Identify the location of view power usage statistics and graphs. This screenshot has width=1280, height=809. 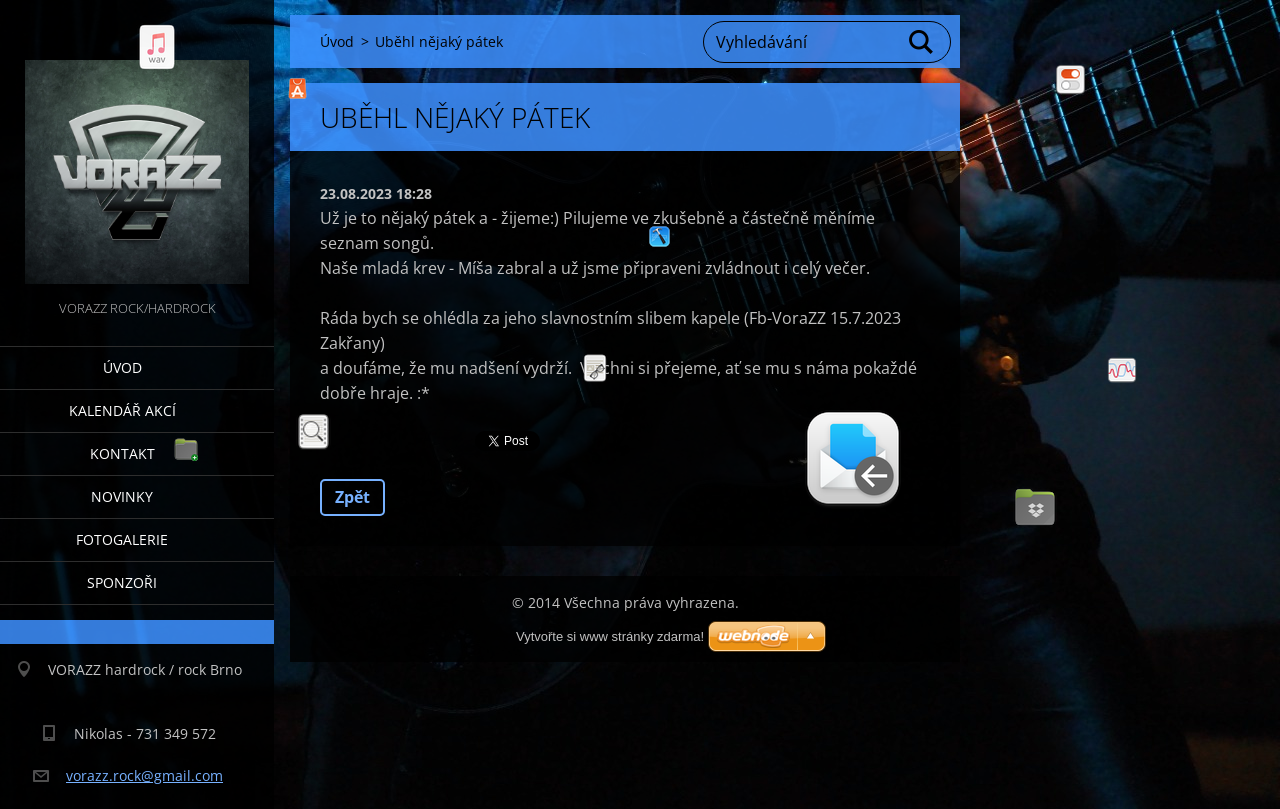
(1122, 370).